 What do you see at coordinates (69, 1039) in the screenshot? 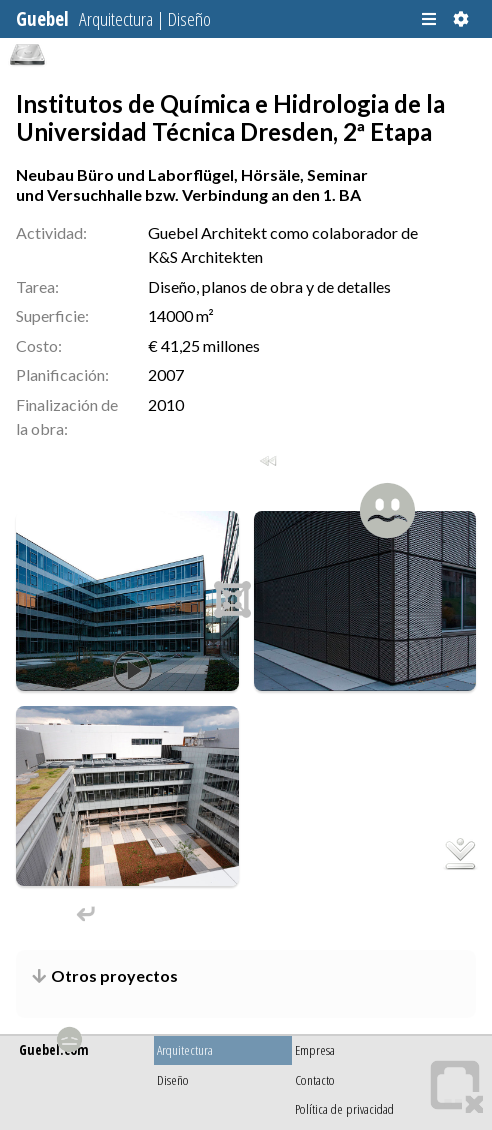
I see `indicates user is tired or exhausted` at bounding box center [69, 1039].